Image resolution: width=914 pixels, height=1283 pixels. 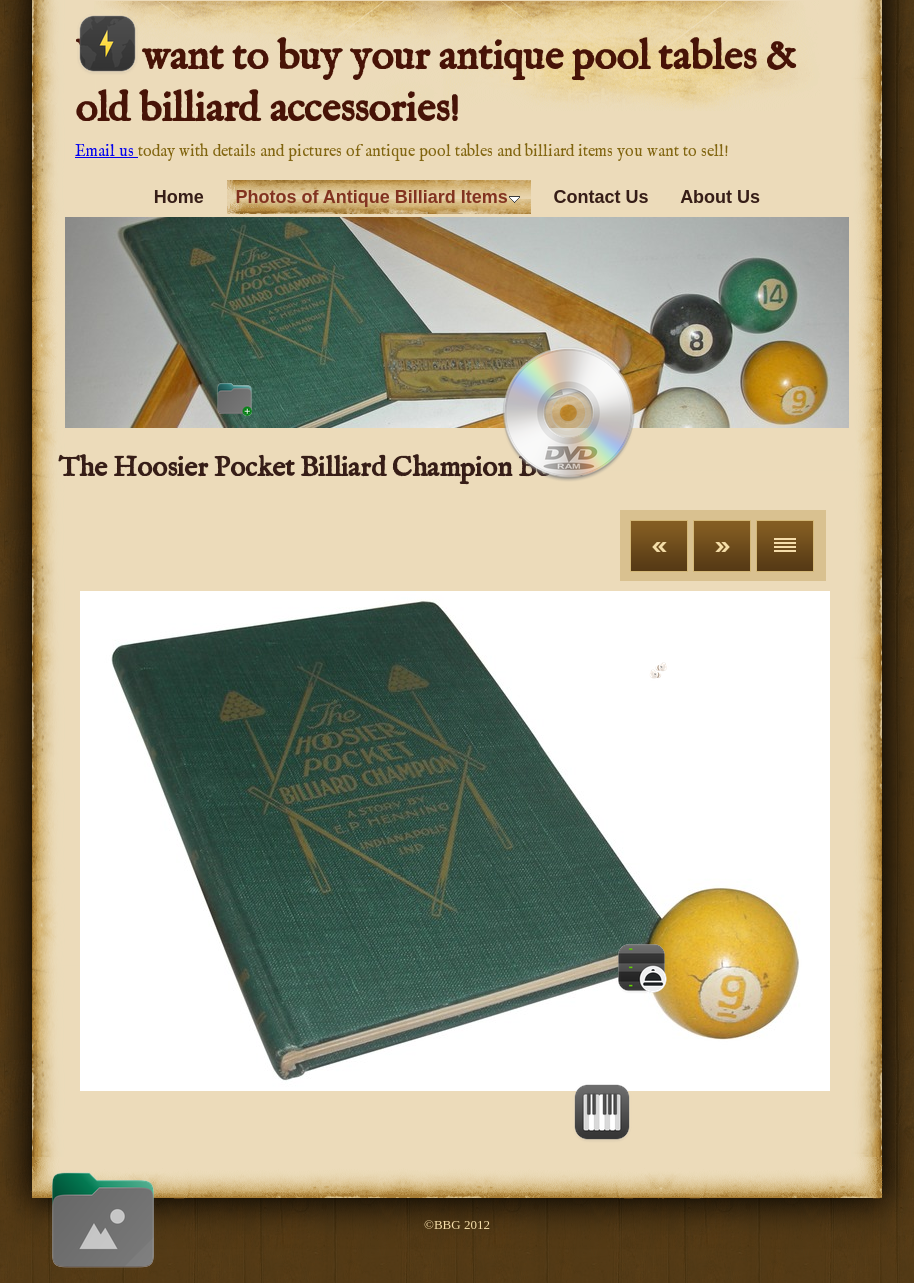 I want to click on connect beats wireless earbuds via bluetooth, so click(x=658, y=670).